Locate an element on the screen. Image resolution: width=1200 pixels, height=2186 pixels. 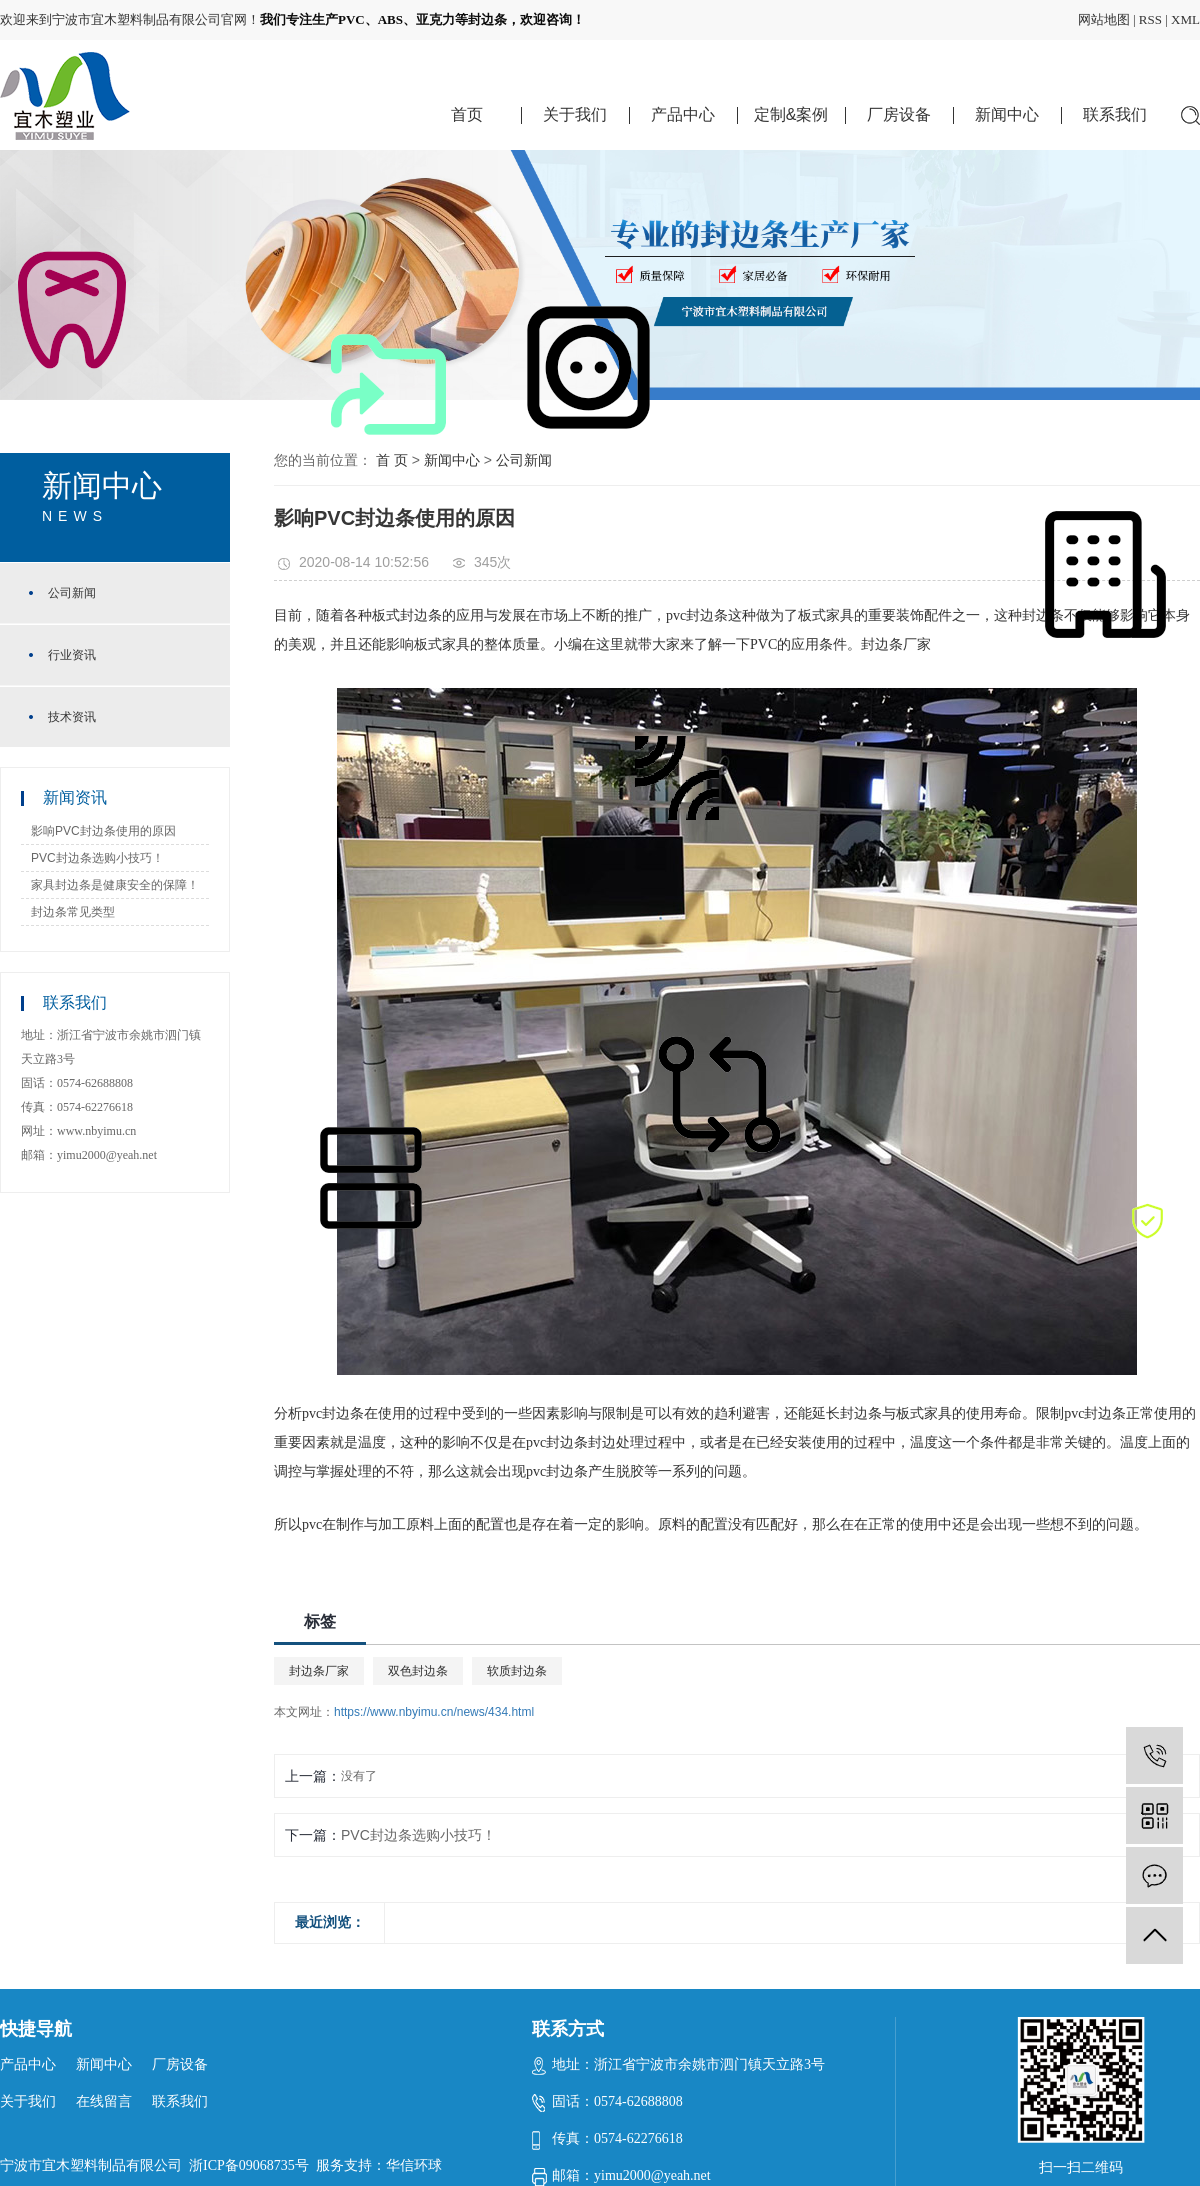
switch to row view layout is located at coordinates (371, 1178).